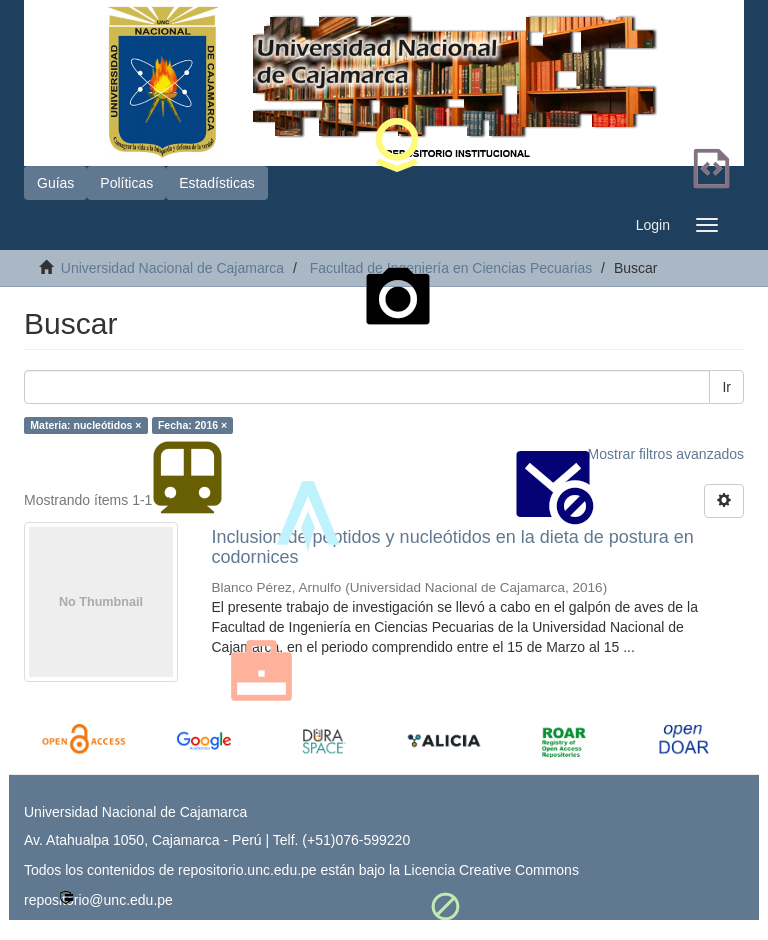 Image resolution: width=768 pixels, height=940 pixels. What do you see at coordinates (66, 897) in the screenshot?
I see `indicates a secure payment method` at bounding box center [66, 897].